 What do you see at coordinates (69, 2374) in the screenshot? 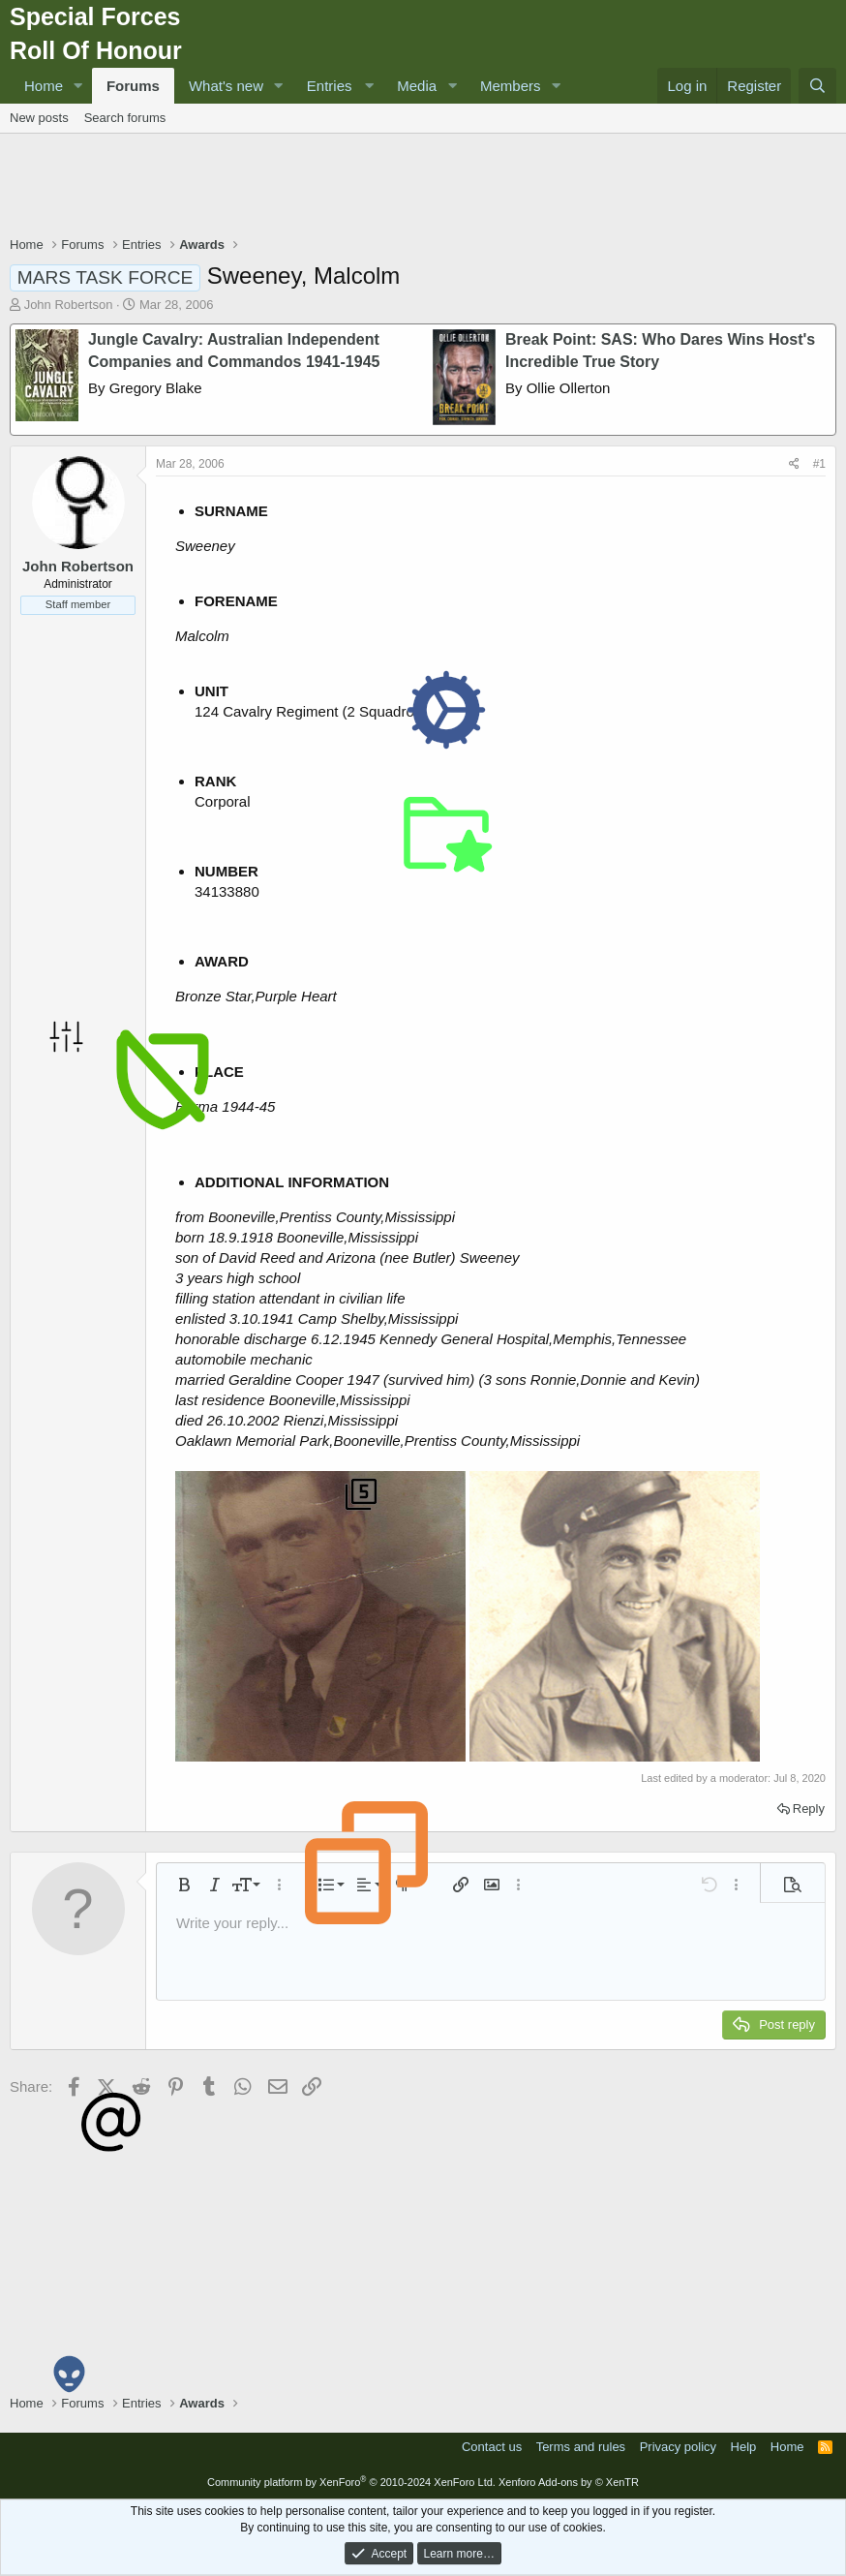
I see `indicates extraterrestrial or sci-fi themed content` at bounding box center [69, 2374].